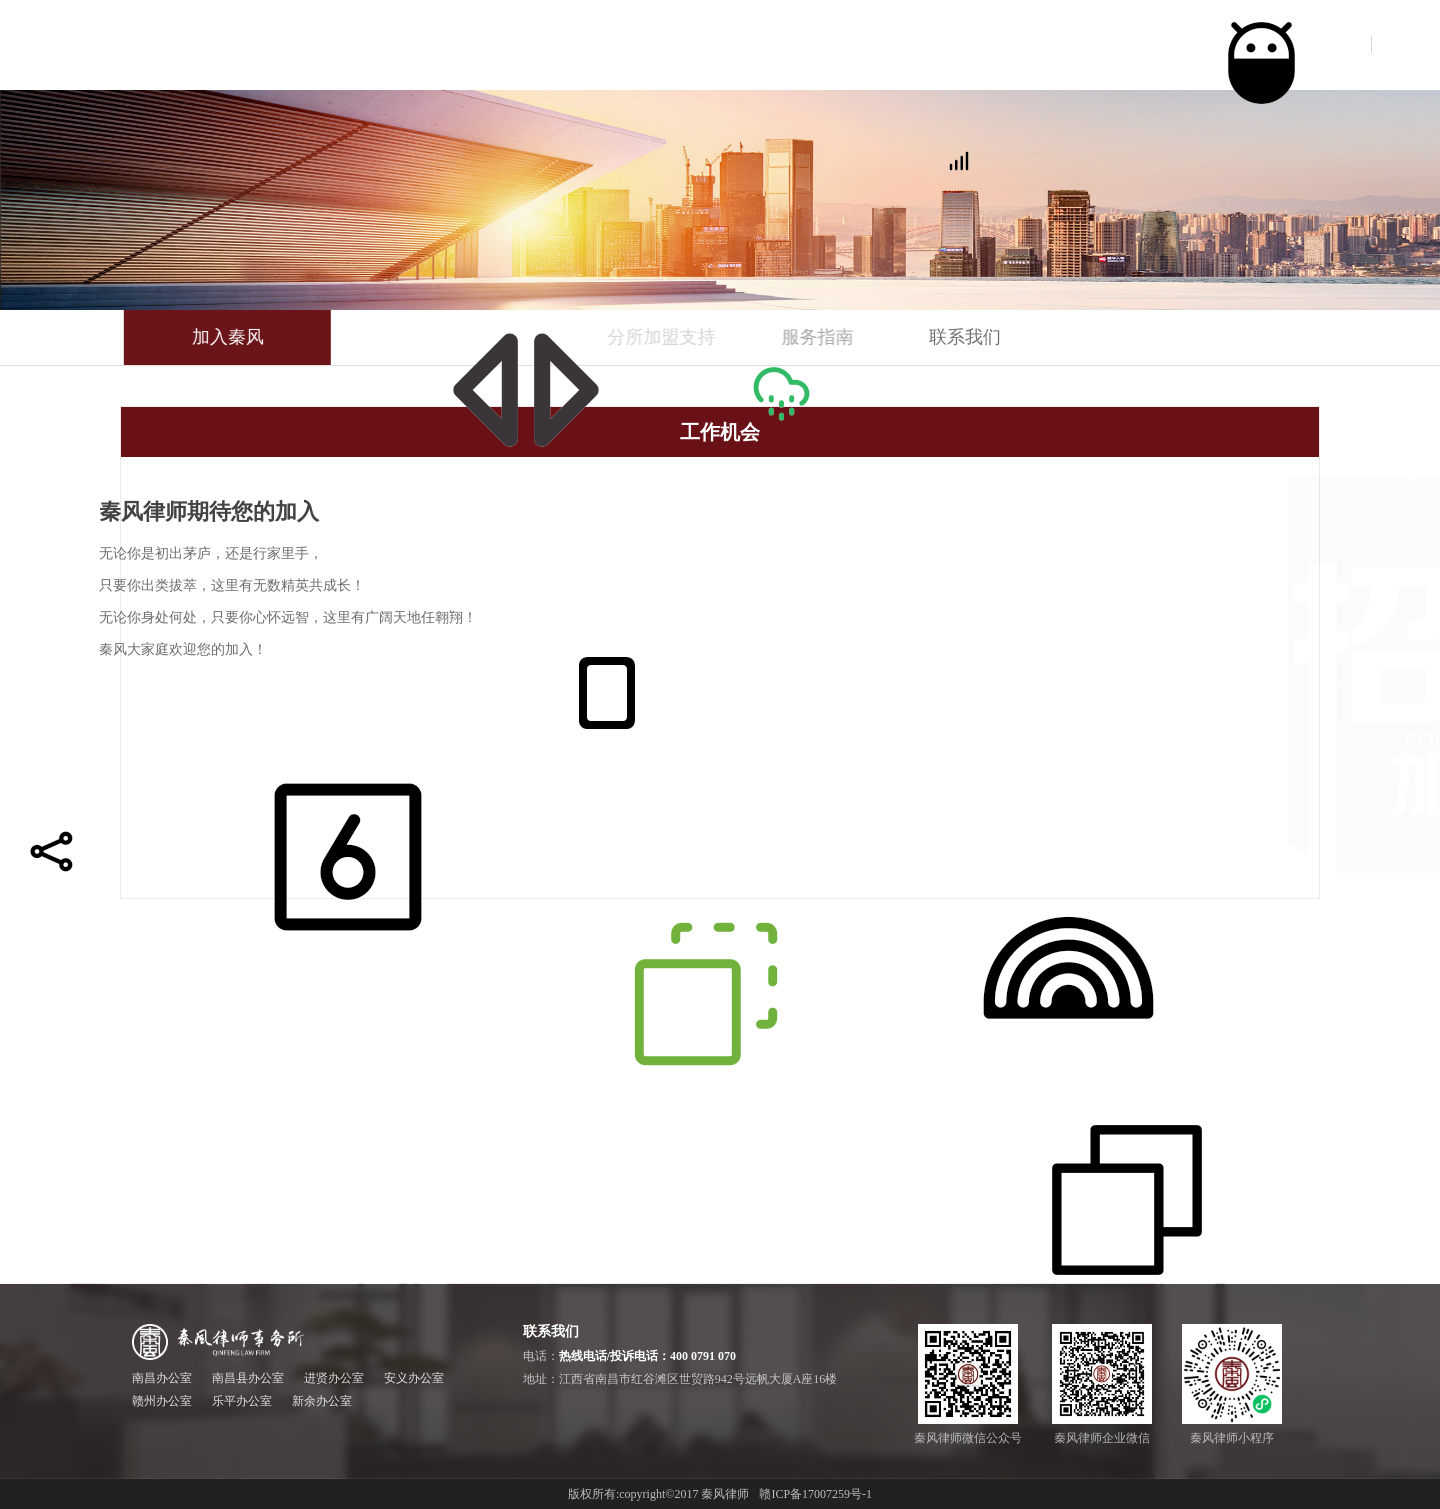 This screenshot has height=1509, width=1440. Describe the element at coordinates (1261, 61) in the screenshot. I see `android device or app settings` at that location.